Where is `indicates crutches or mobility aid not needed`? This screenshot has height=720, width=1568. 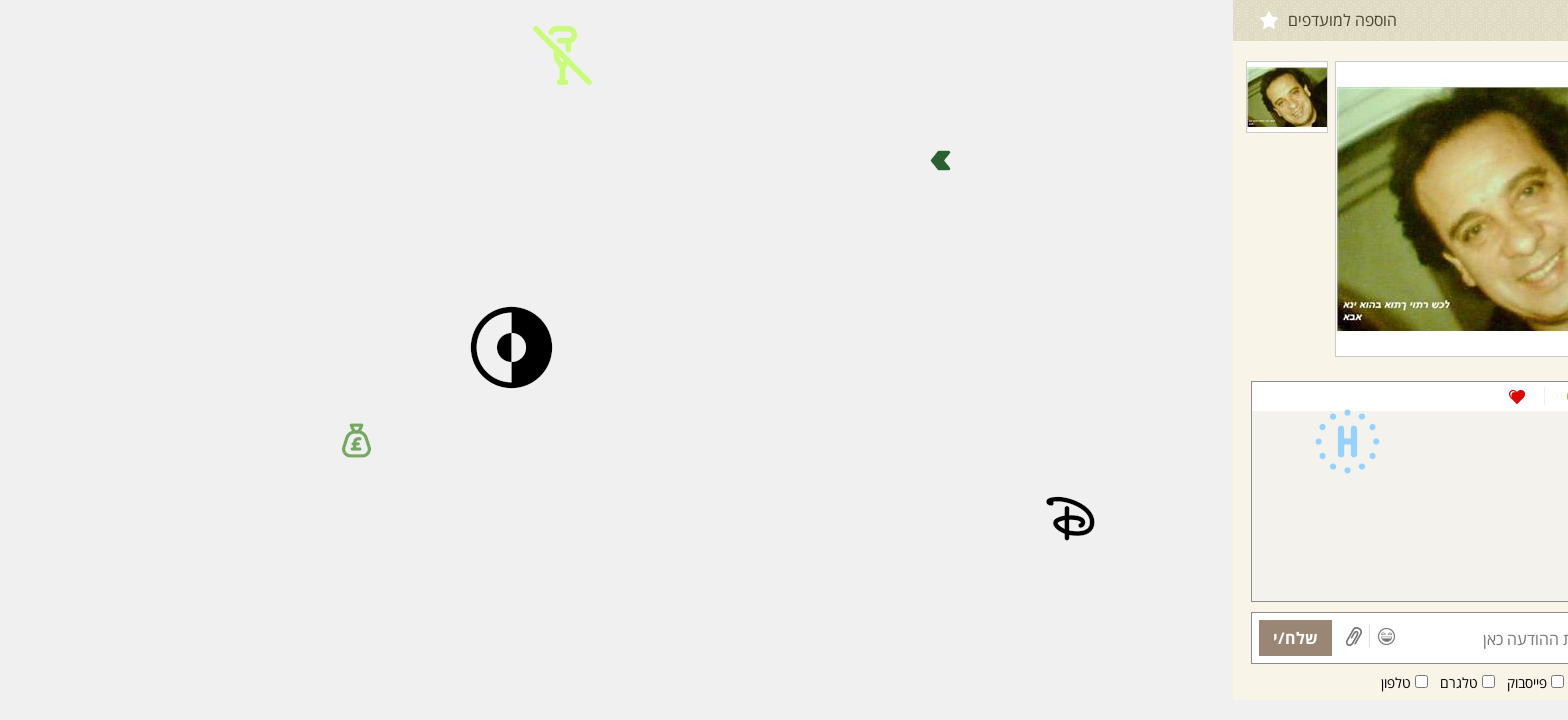
indicates crutches or mobility aid not needed is located at coordinates (562, 55).